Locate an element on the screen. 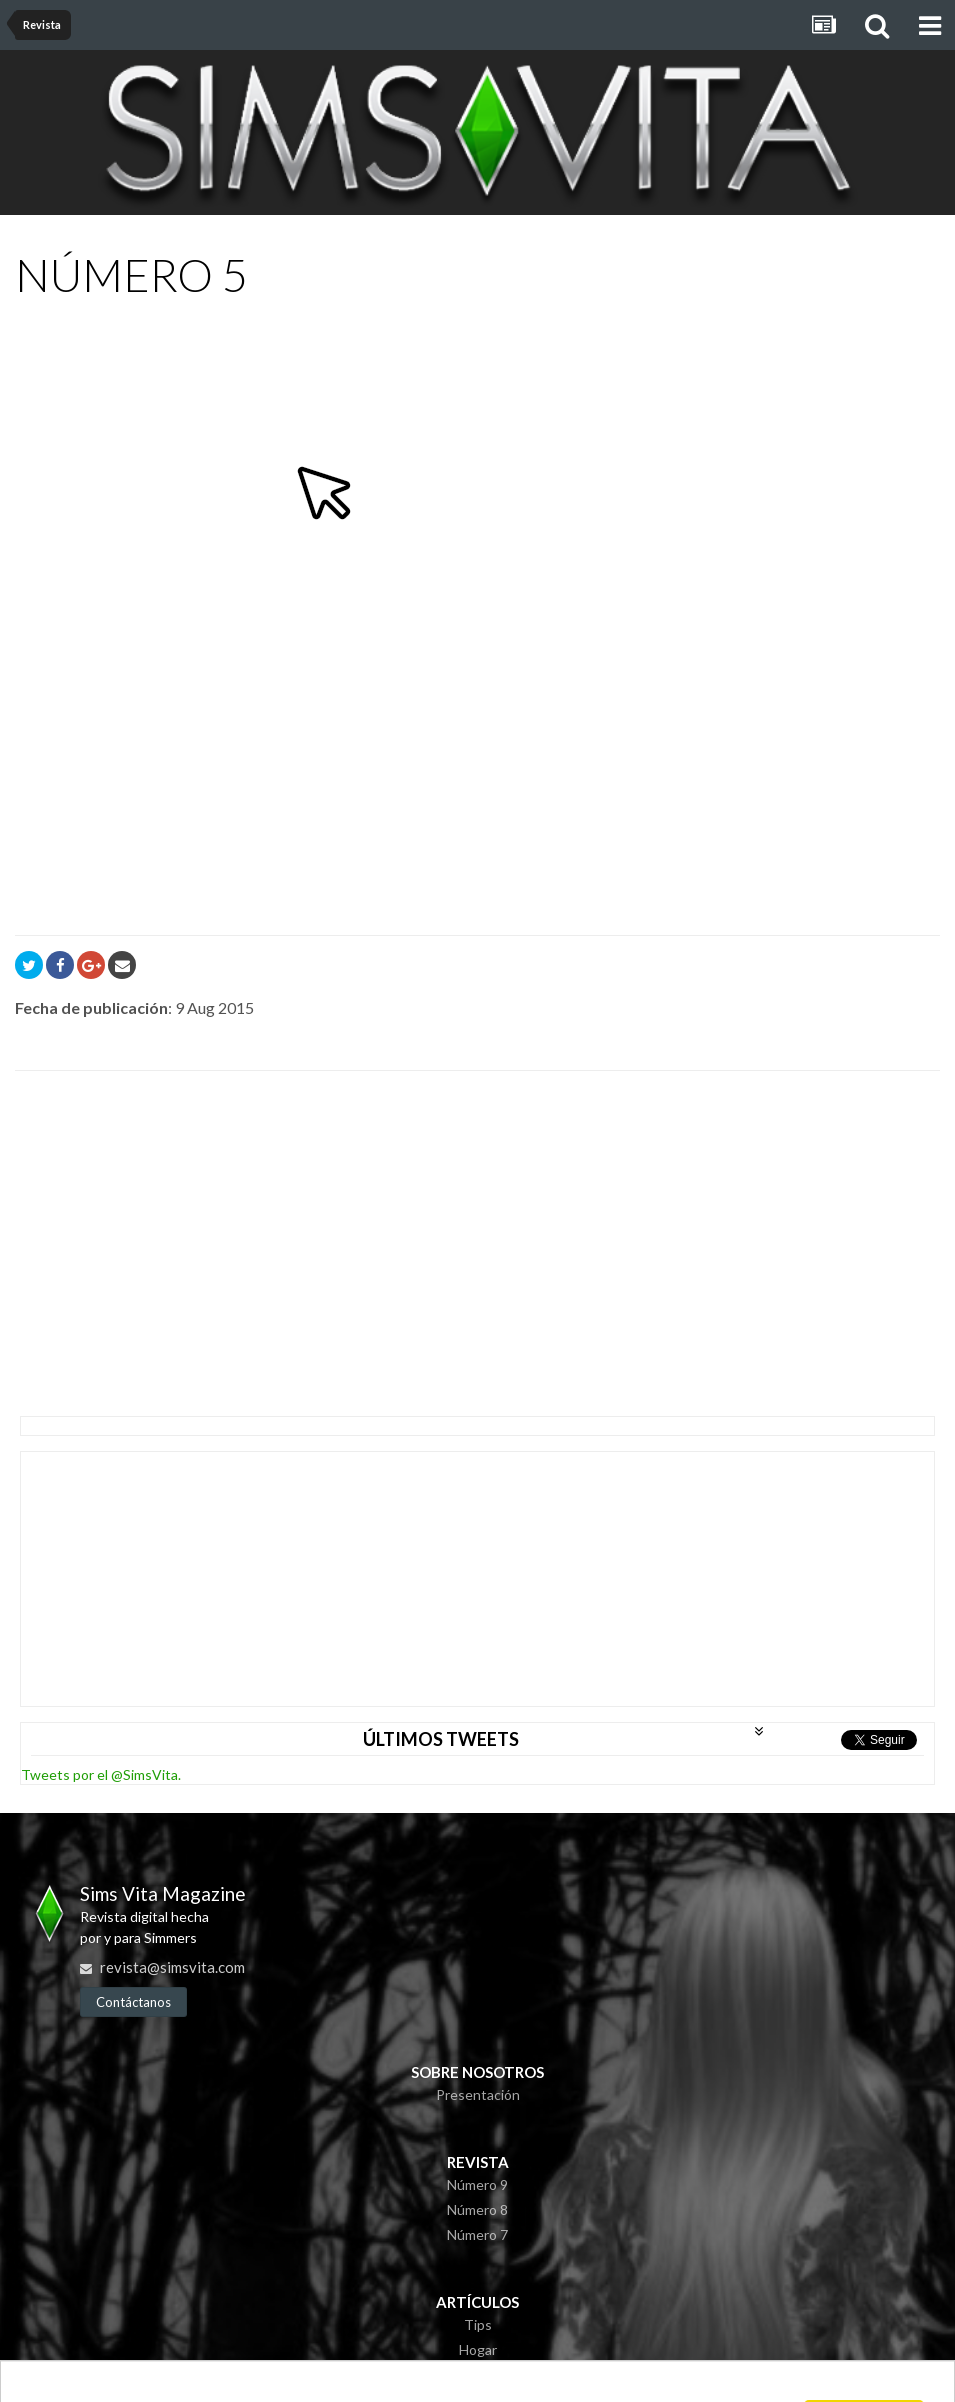  scroll down or view more content is located at coordinates (759, 1731).